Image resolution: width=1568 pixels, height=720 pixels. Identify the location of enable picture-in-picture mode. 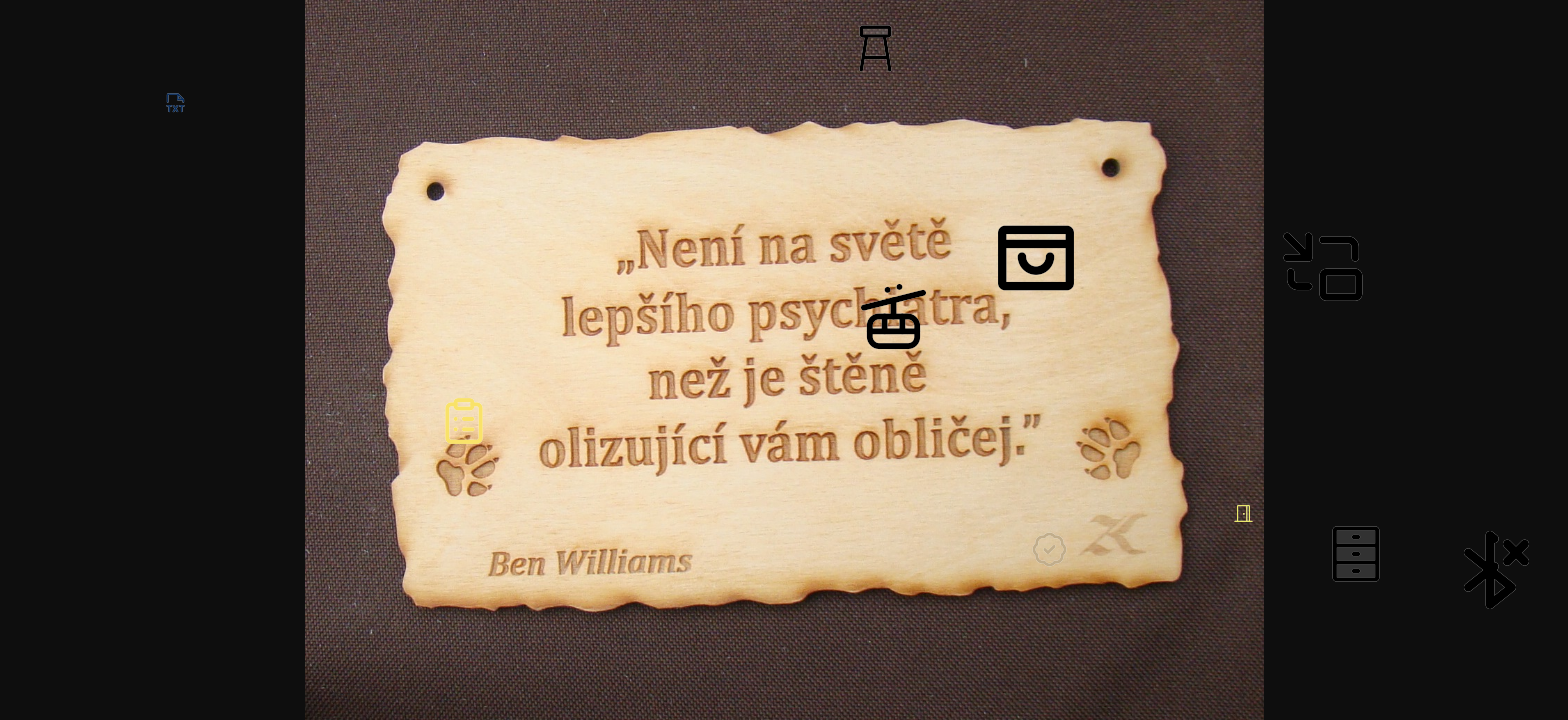
(1323, 265).